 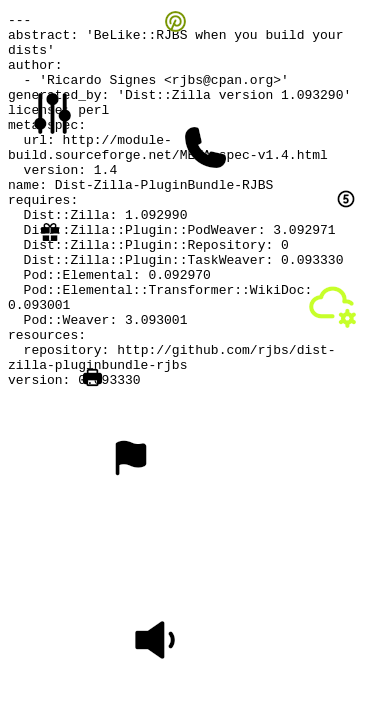 What do you see at coordinates (175, 21) in the screenshot?
I see `share to Pinterest` at bounding box center [175, 21].